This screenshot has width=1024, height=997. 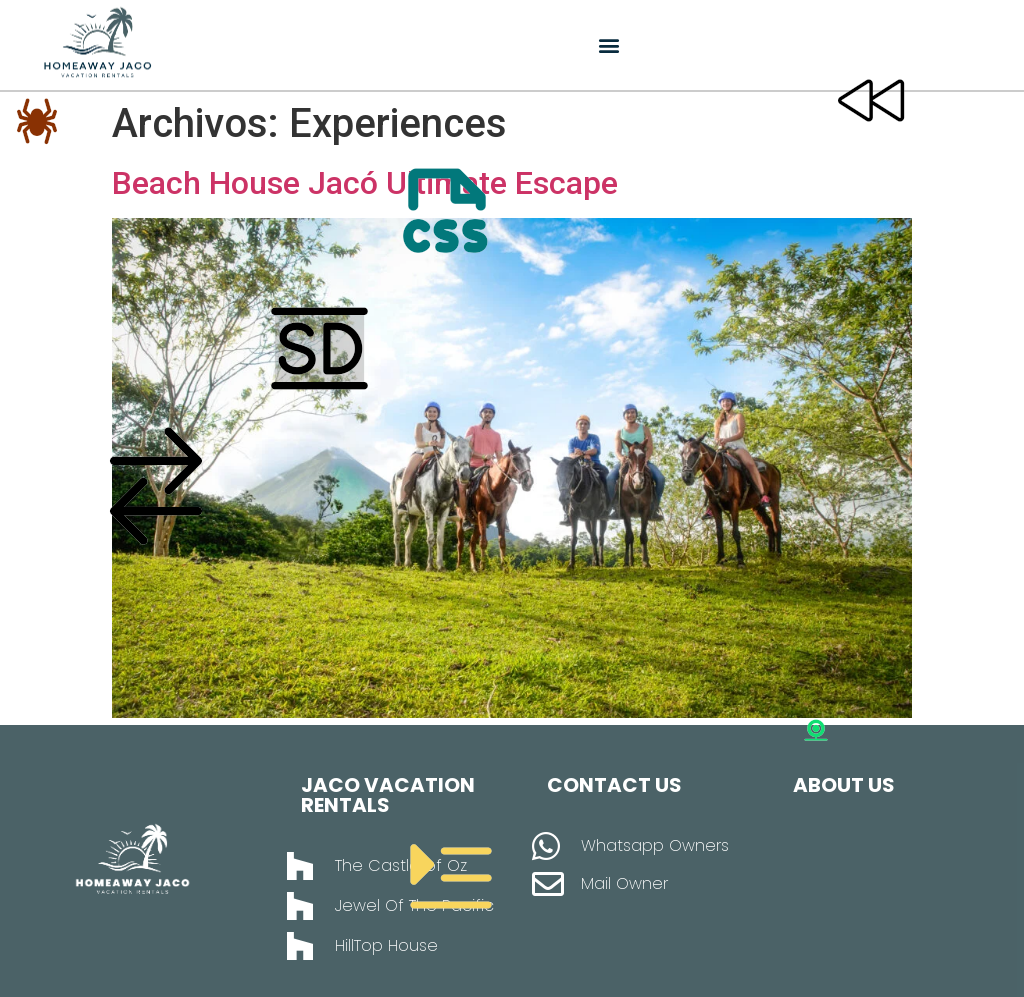 I want to click on indicates bug or error in the system, so click(x=37, y=121).